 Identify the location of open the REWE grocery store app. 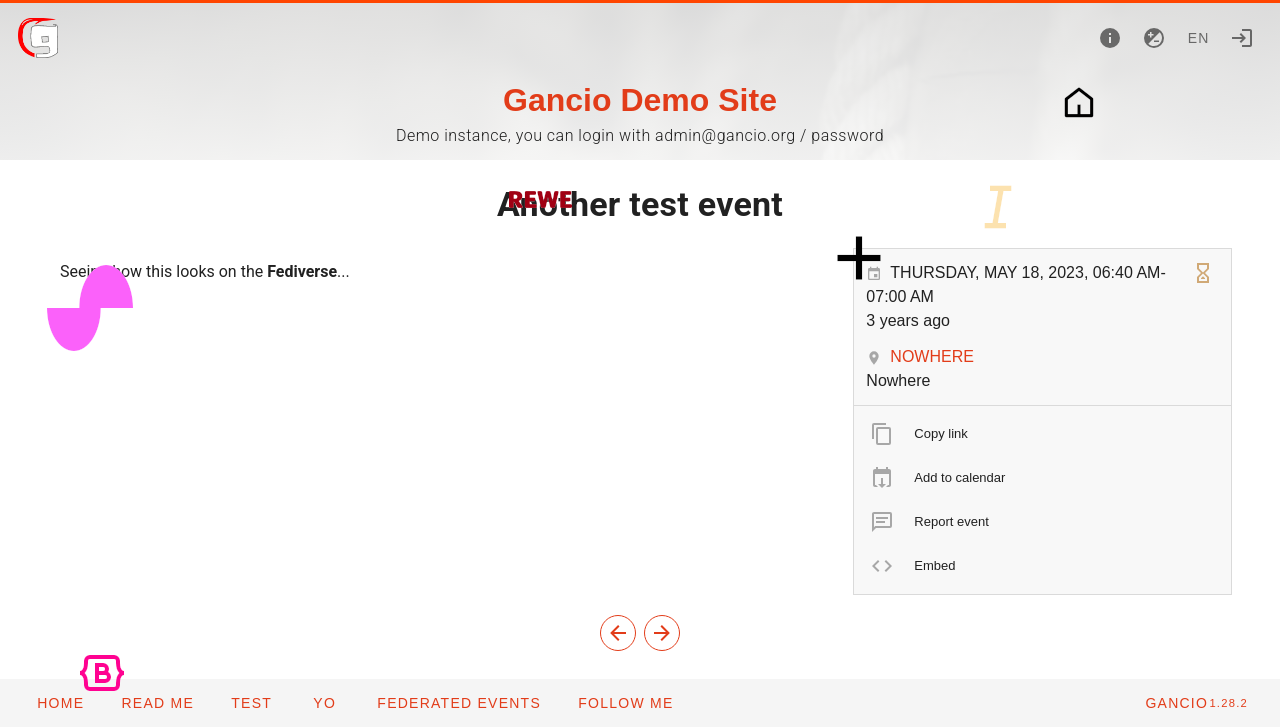
(540, 199).